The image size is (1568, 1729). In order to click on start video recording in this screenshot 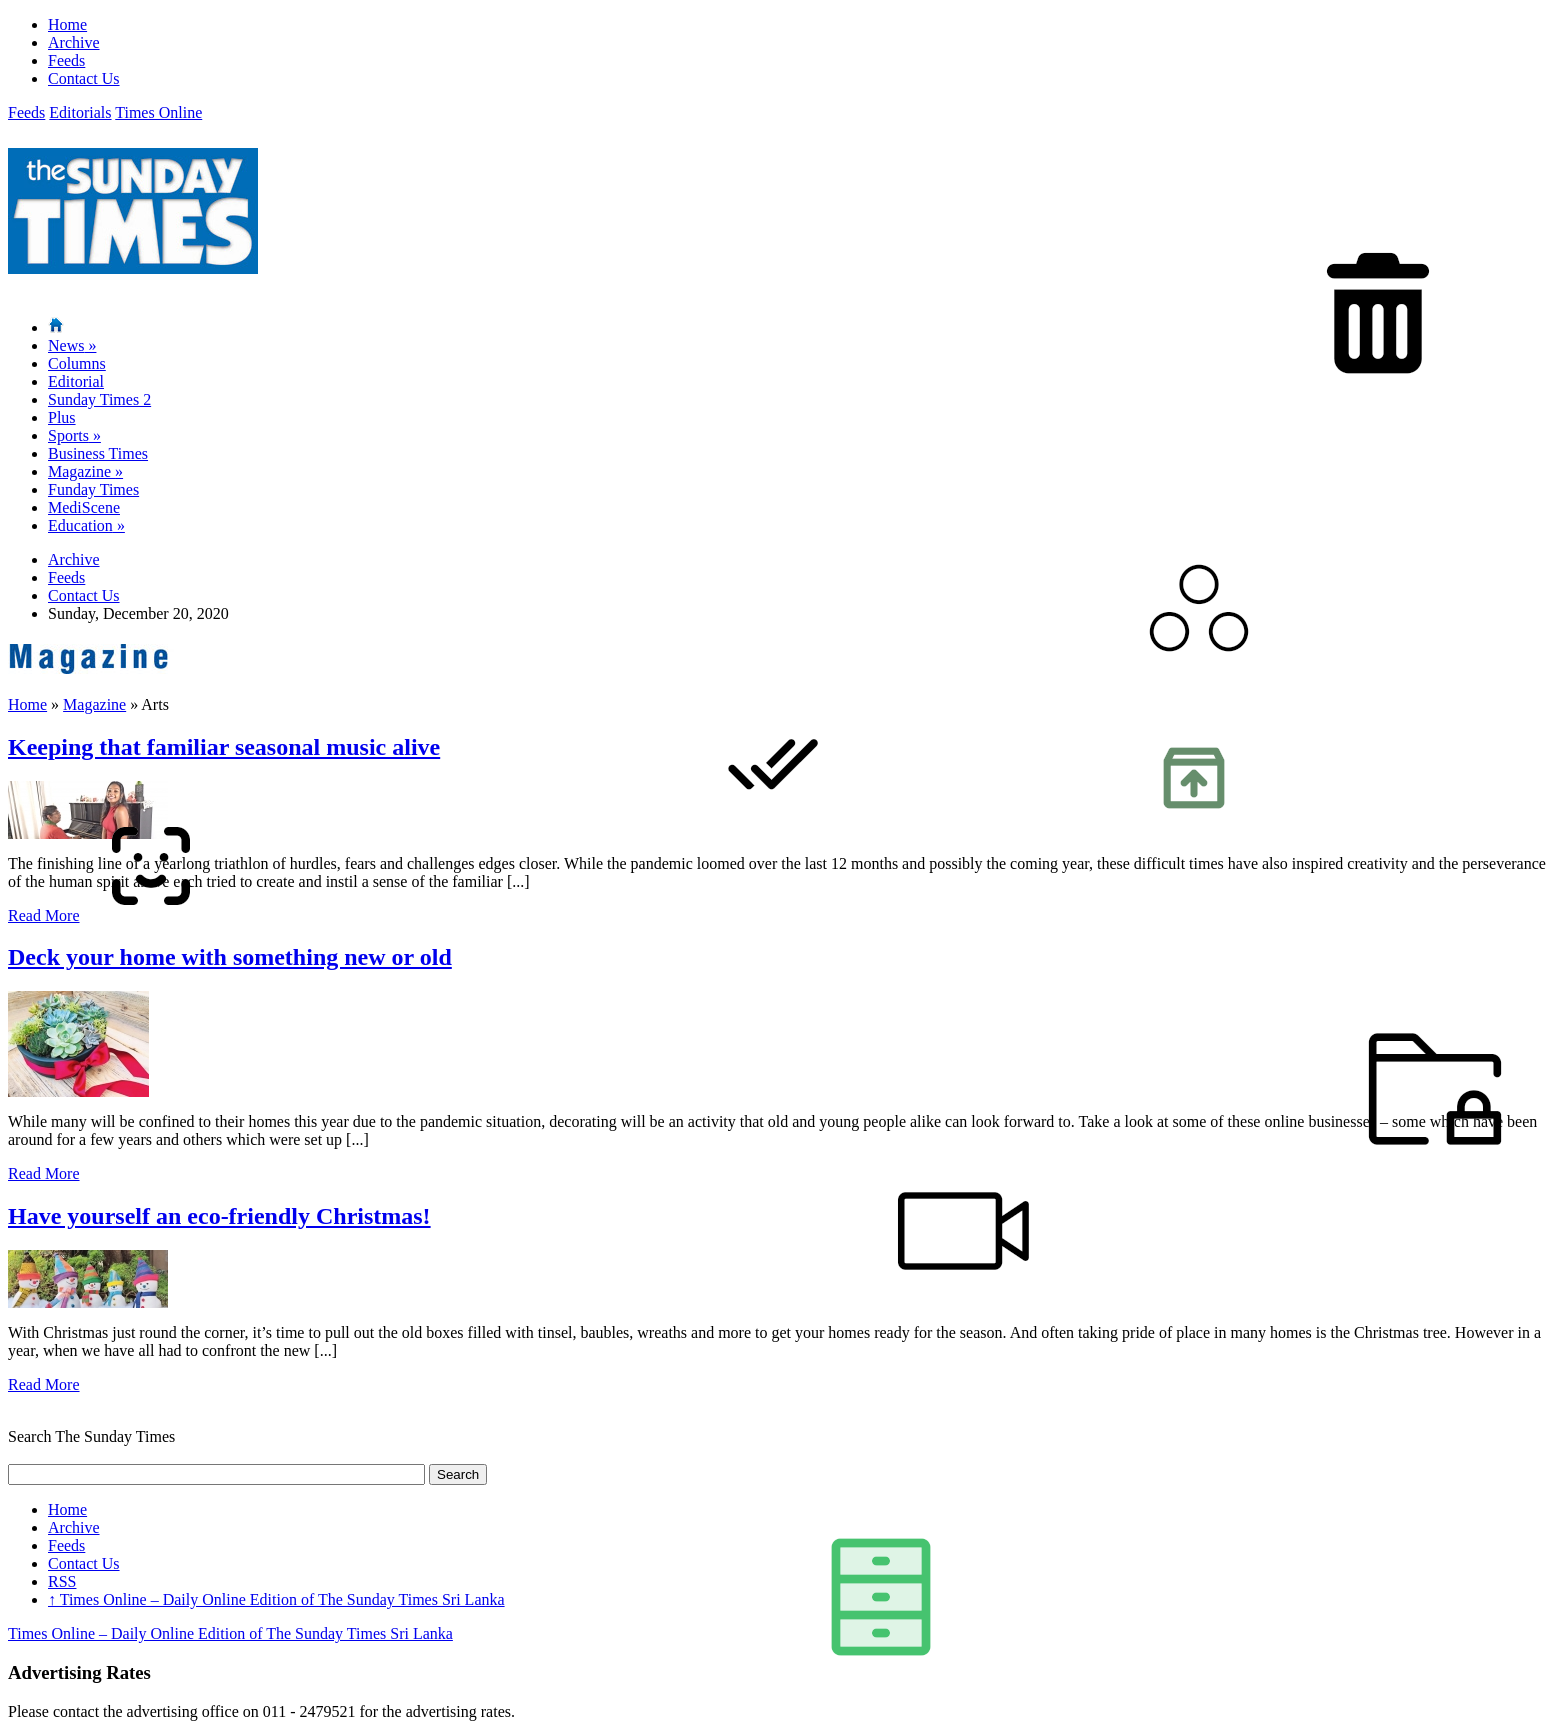, I will do `click(959, 1231)`.